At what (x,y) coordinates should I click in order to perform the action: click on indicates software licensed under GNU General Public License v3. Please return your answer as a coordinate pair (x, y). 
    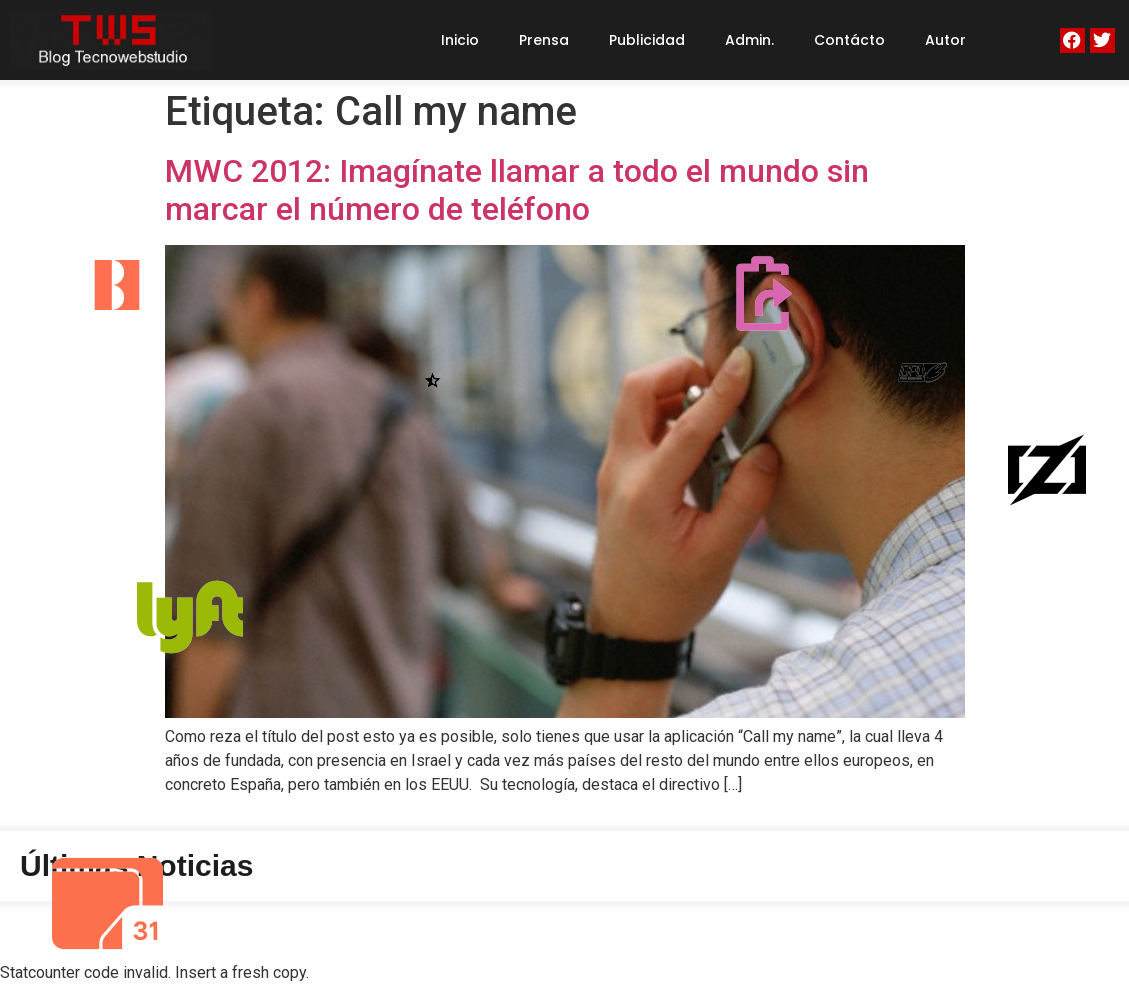
    Looking at the image, I should click on (922, 372).